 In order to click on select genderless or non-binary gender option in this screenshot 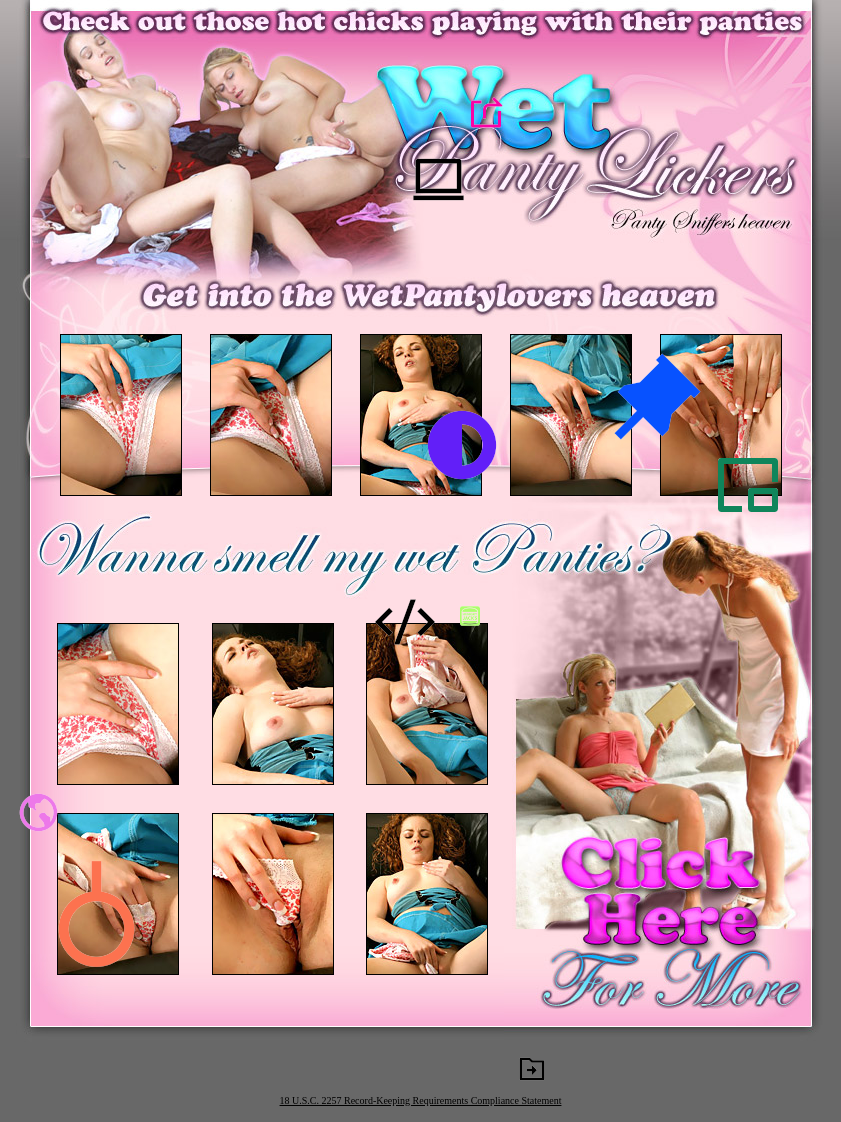, I will do `click(96, 916)`.